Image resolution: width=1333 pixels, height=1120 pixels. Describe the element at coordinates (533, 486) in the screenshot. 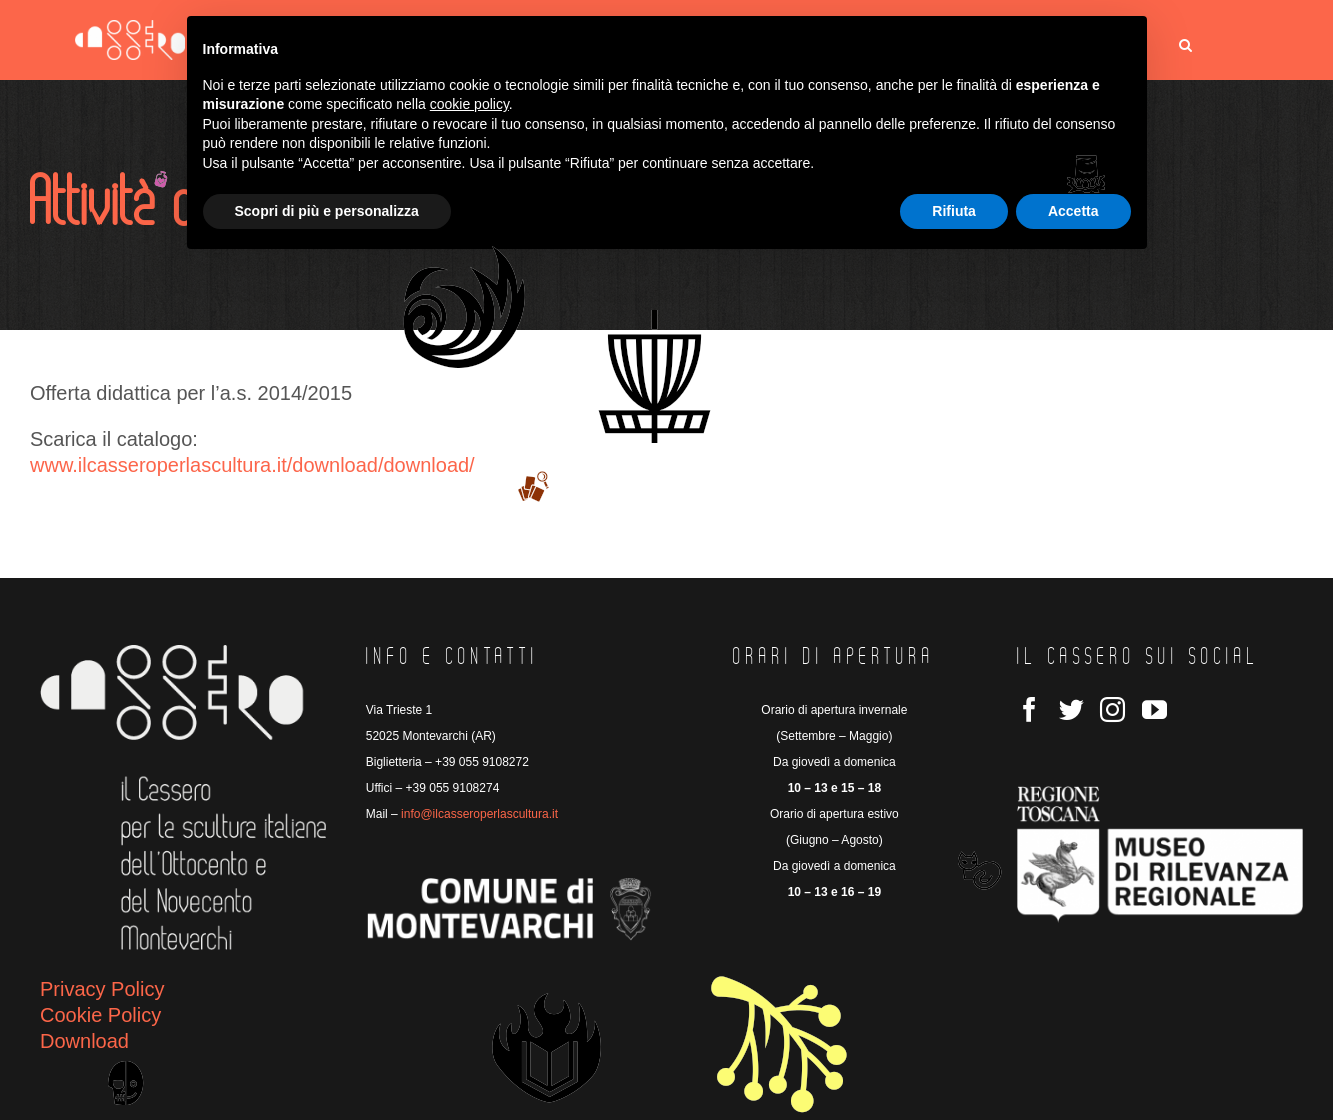

I see `select a card from your hand` at that location.